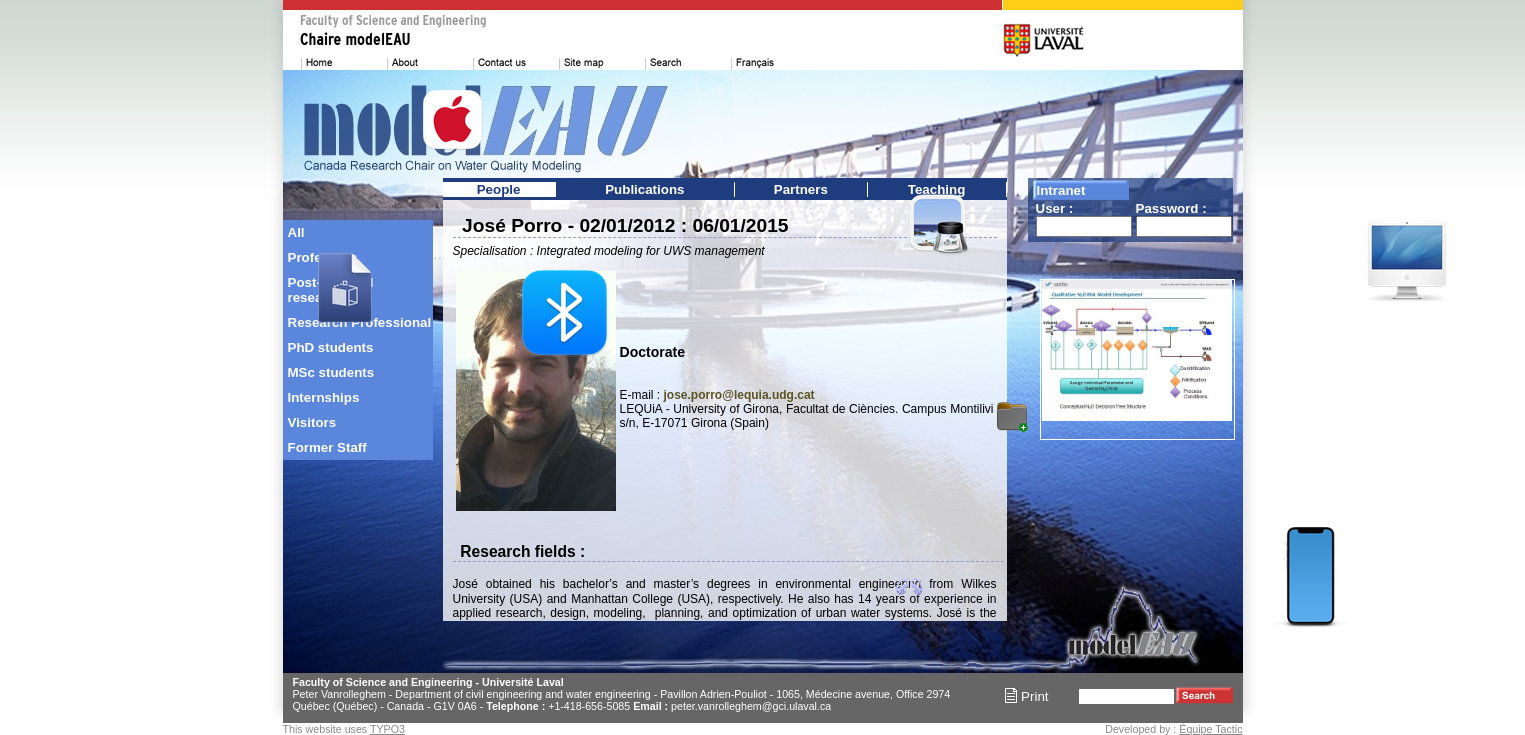 The height and width of the screenshot is (735, 1525). I want to click on indicates a connected iPhone device, so click(1310, 577).